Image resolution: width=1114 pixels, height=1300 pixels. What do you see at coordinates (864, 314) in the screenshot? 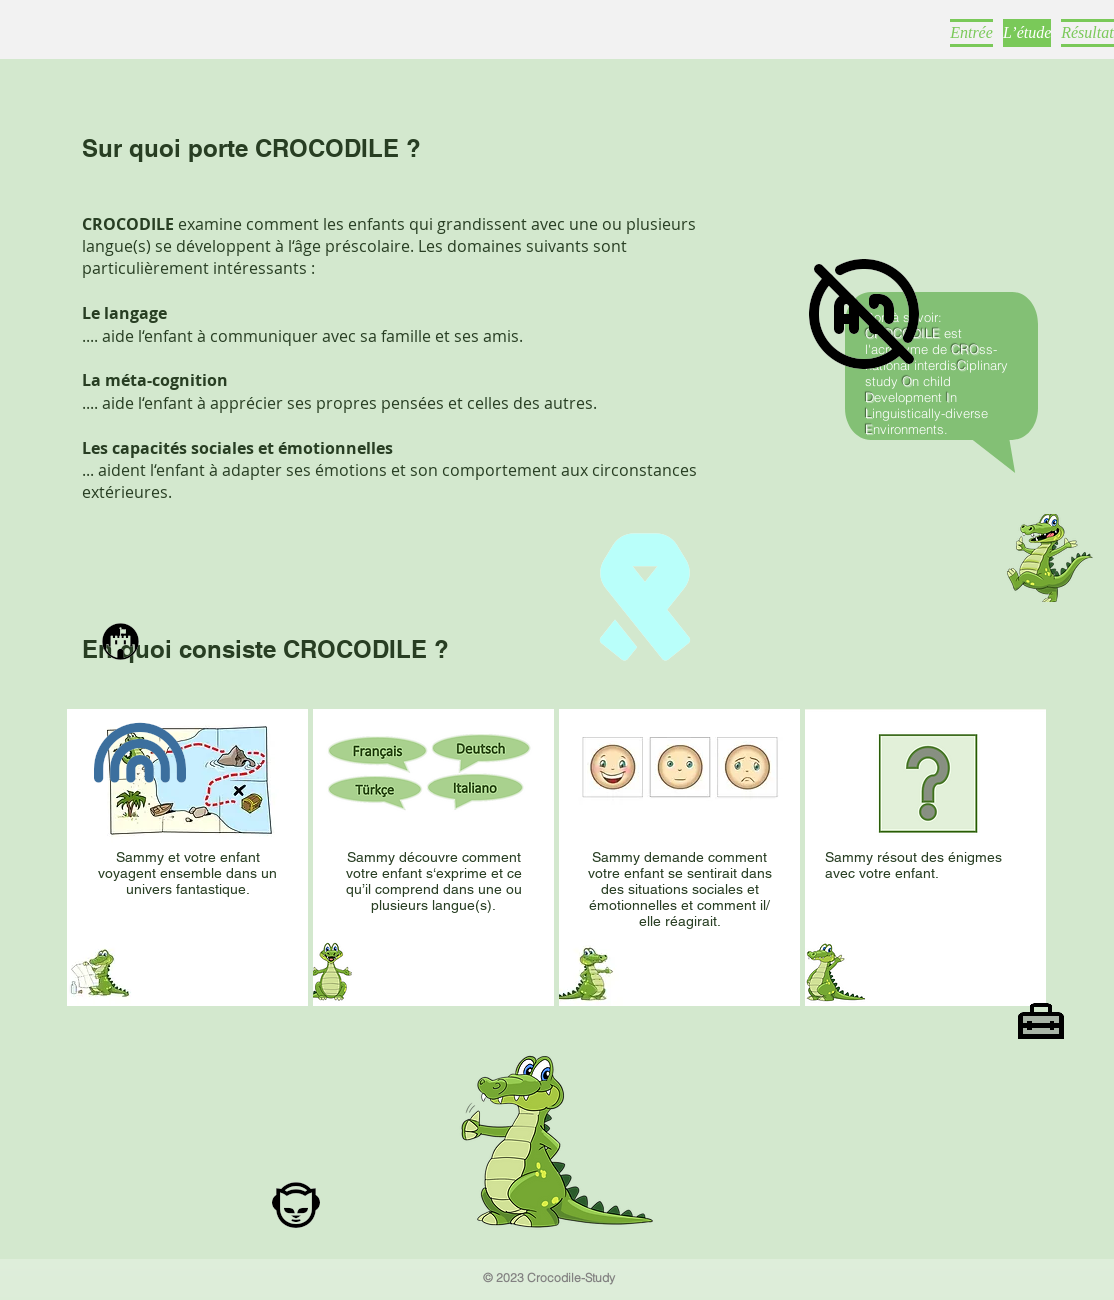
I see `ad-free mode enabled` at bounding box center [864, 314].